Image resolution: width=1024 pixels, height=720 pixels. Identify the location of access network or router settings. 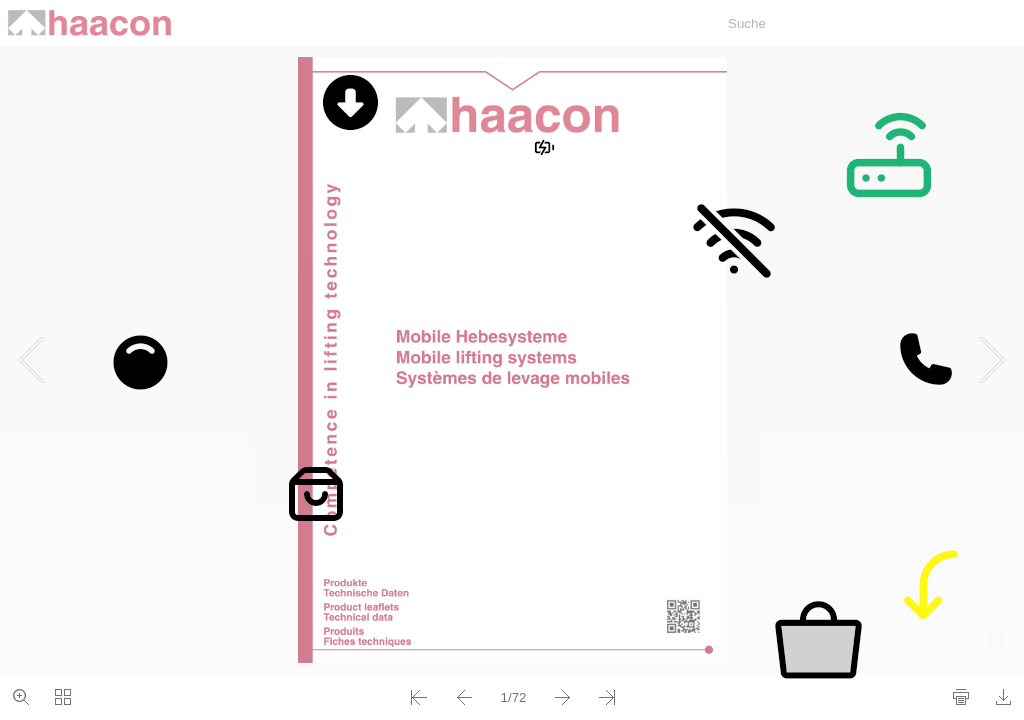
(889, 155).